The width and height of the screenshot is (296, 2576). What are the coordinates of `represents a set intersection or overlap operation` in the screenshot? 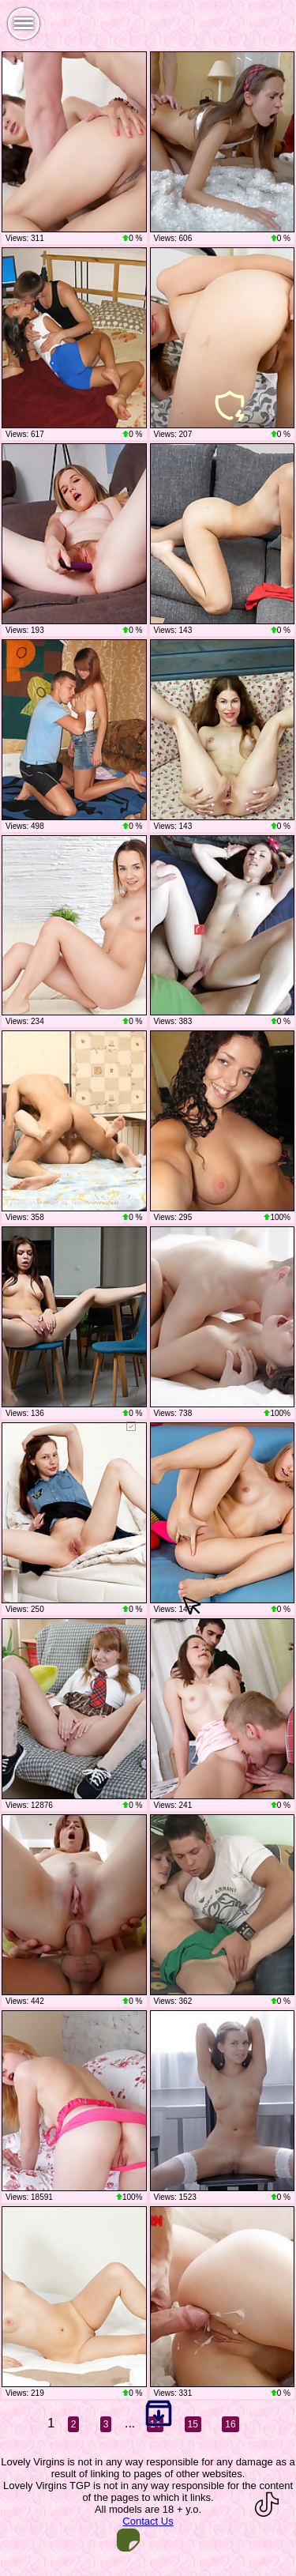 It's located at (199, 929).